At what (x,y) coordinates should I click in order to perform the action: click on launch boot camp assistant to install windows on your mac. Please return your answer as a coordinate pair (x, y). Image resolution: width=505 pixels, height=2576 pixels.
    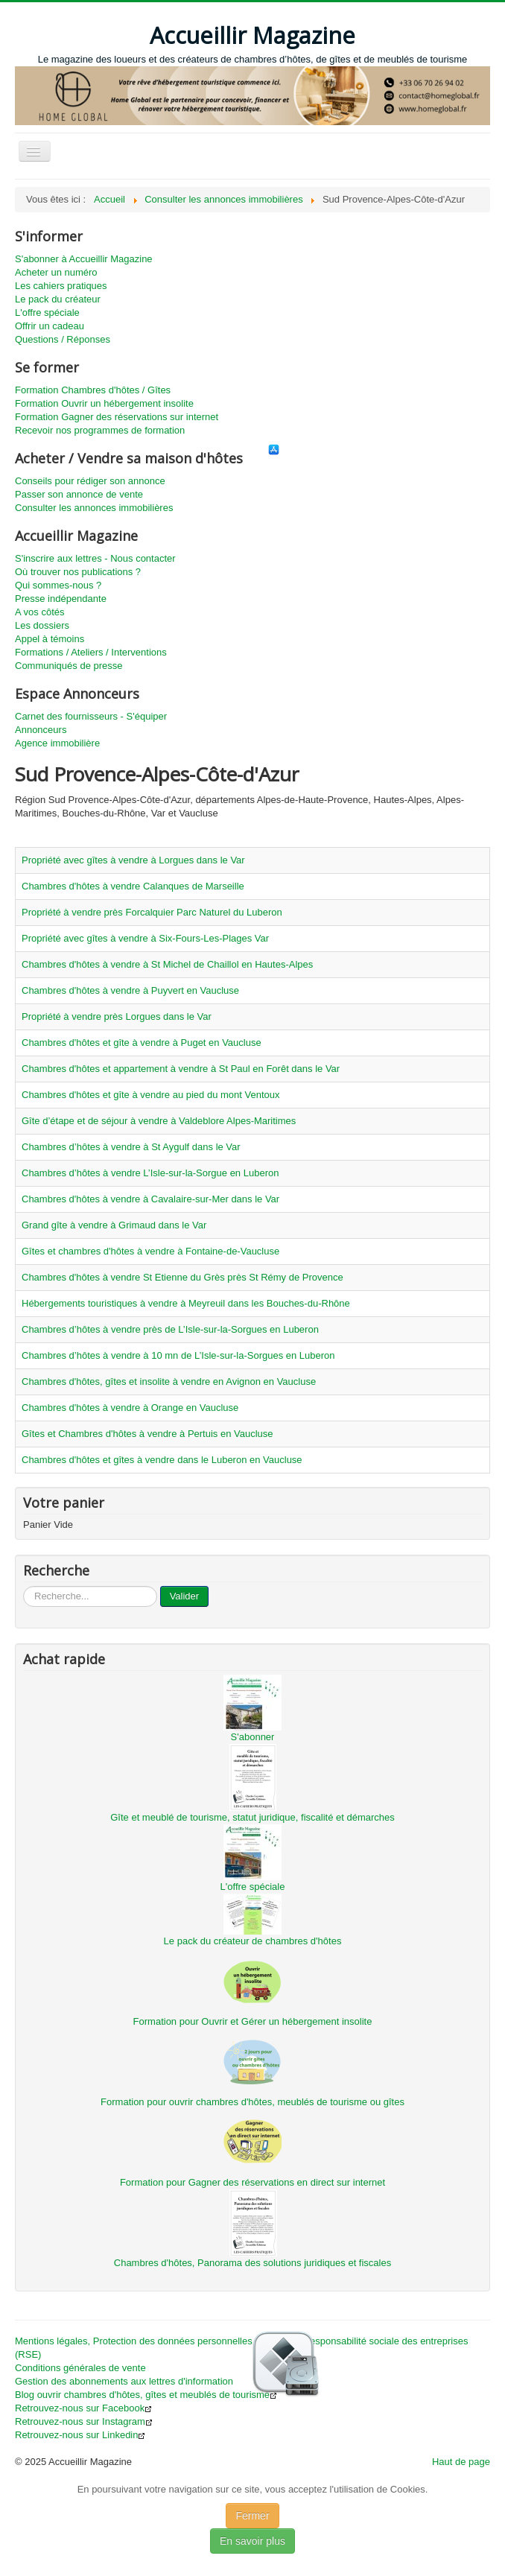
    Looking at the image, I should click on (283, 2361).